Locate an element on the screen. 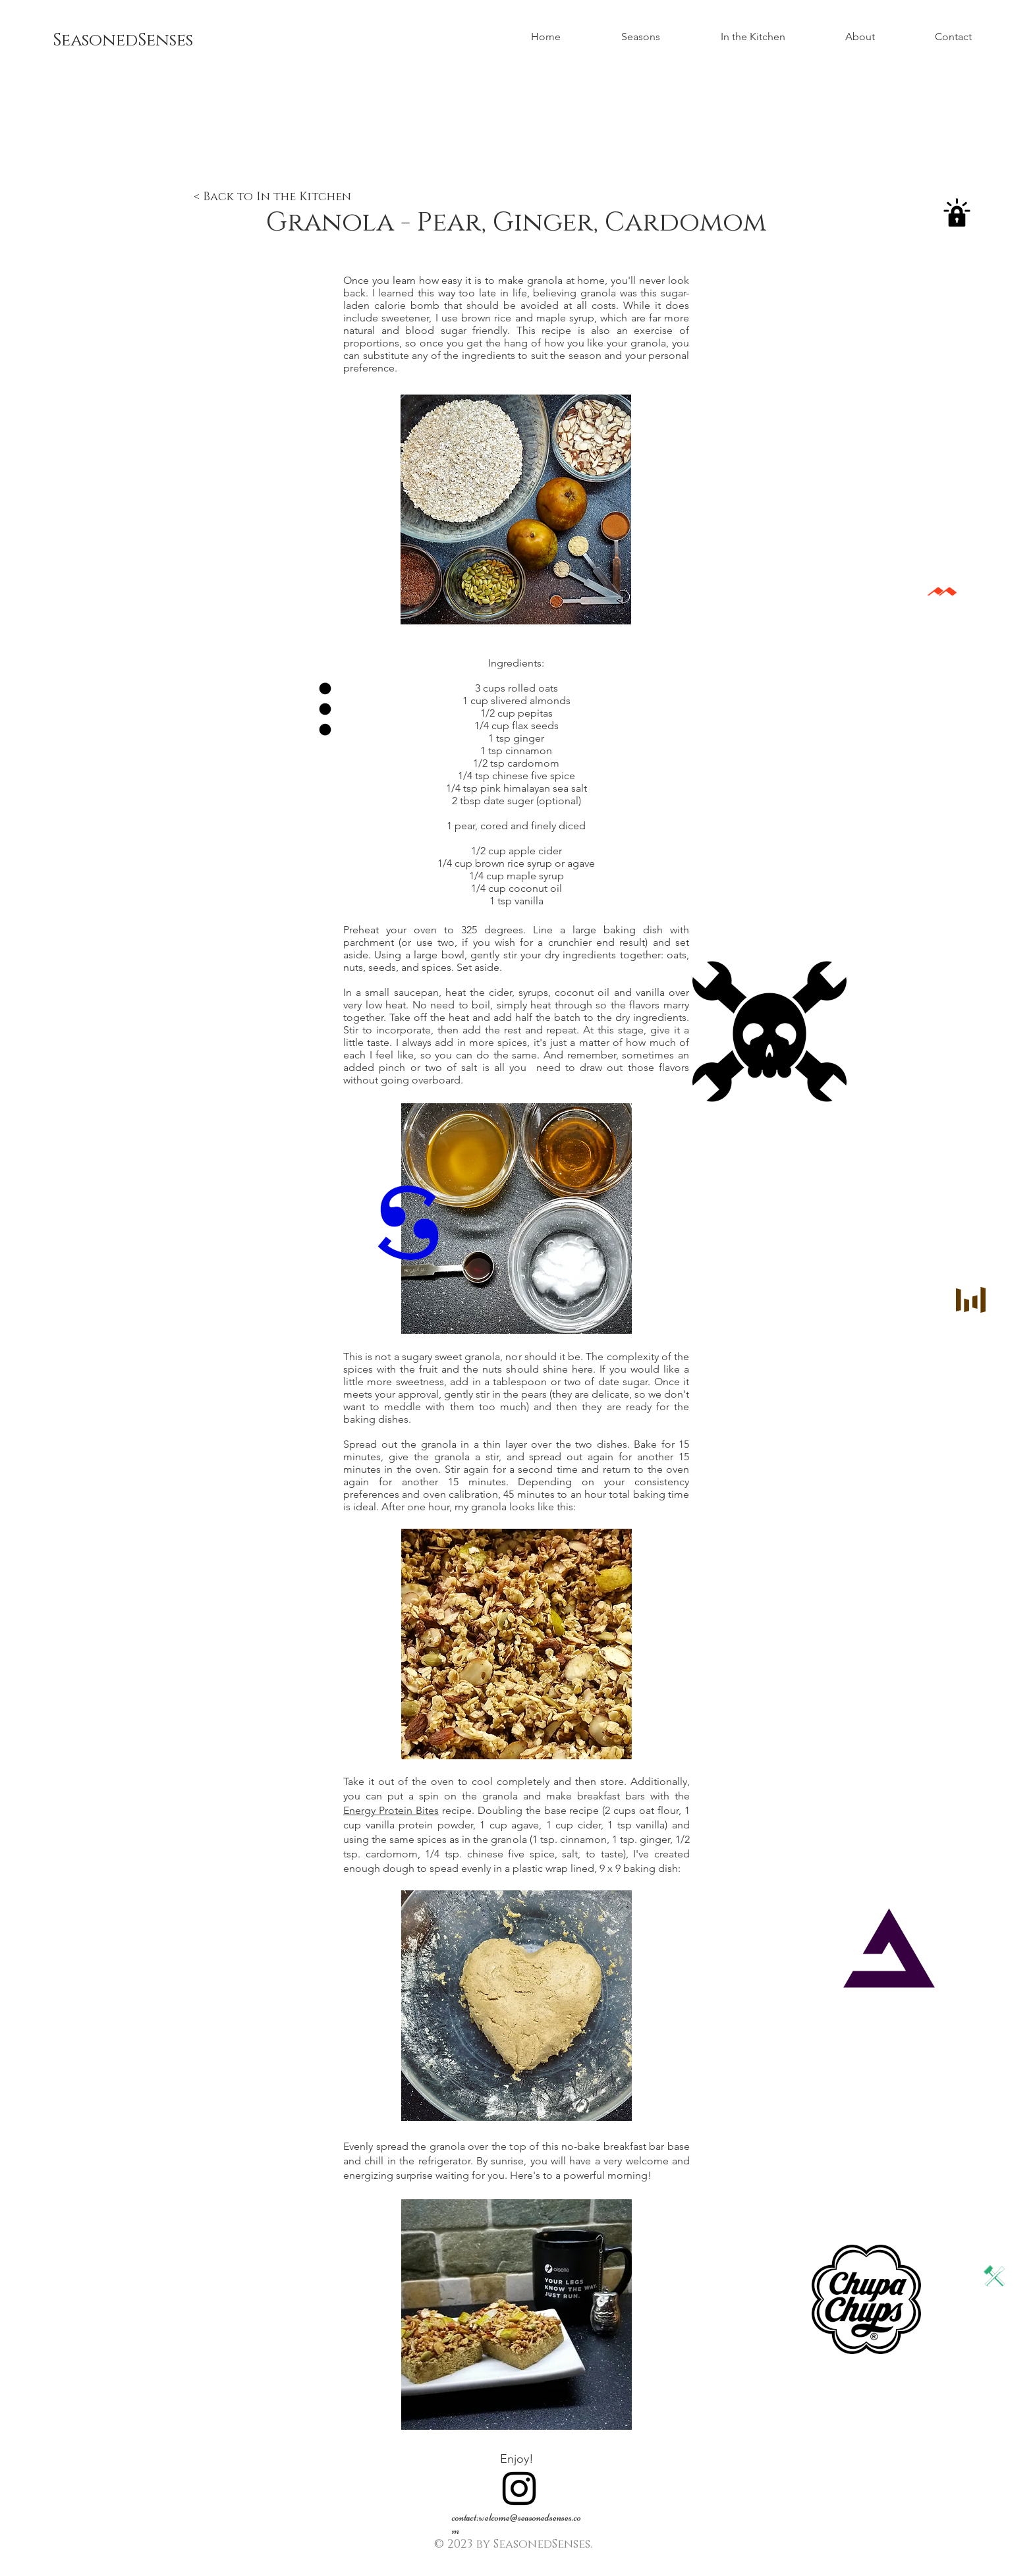 The height and width of the screenshot is (2576, 1033). dovecot email server logo is located at coordinates (942, 591).